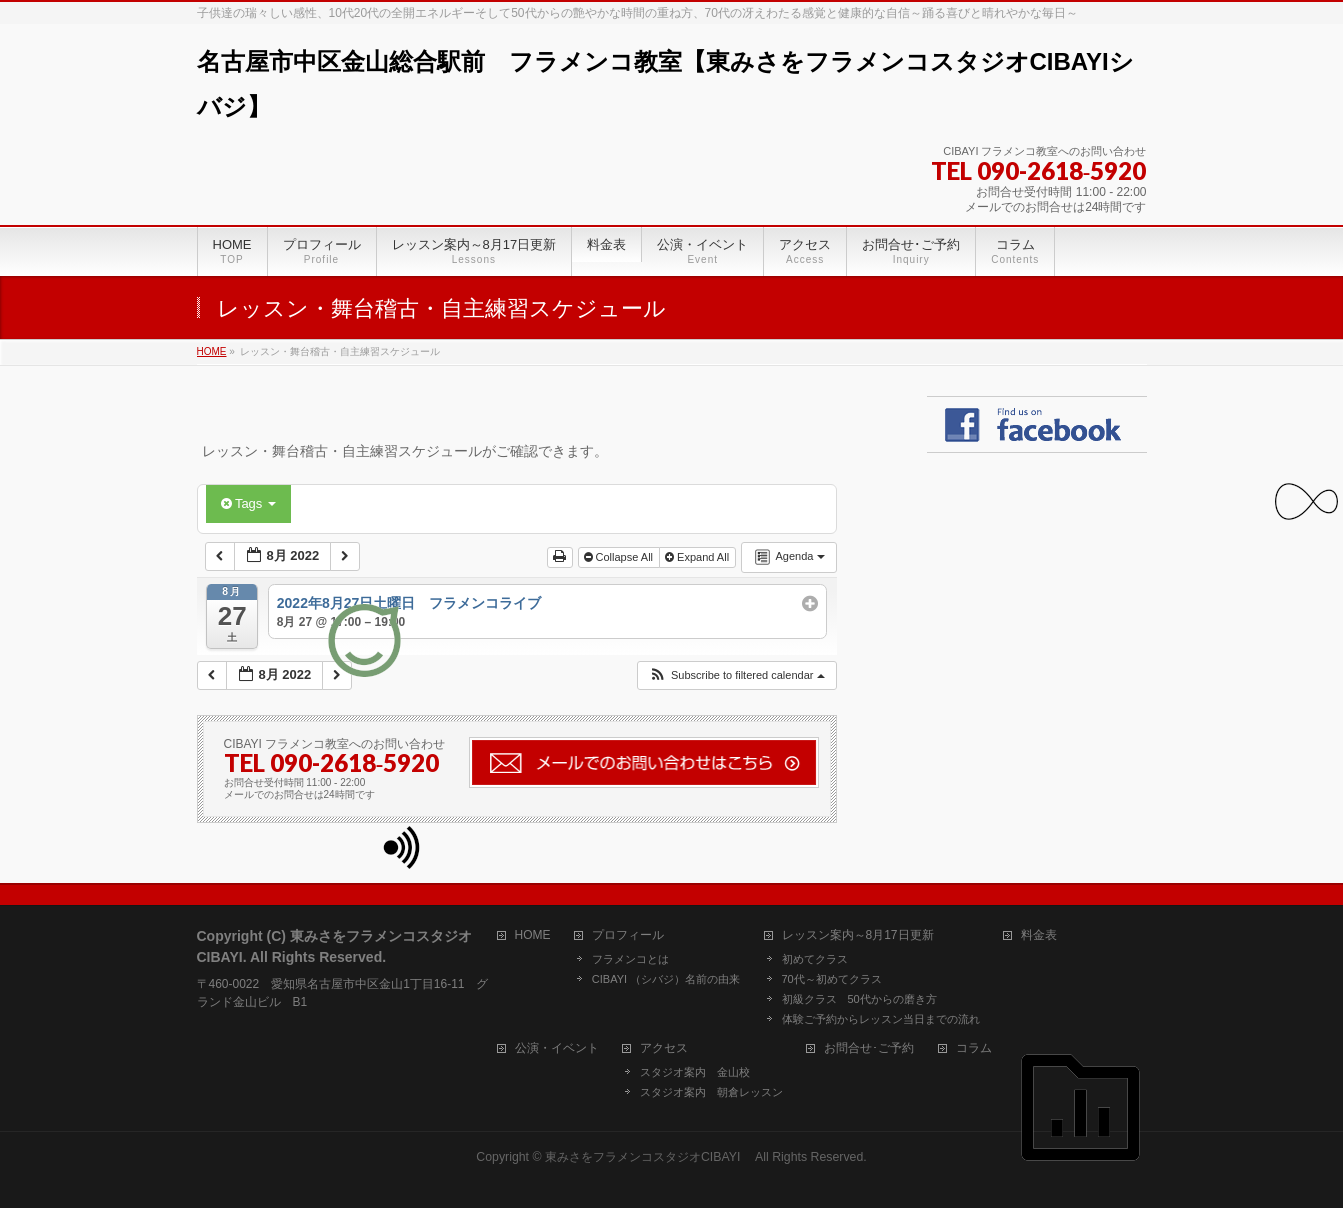 The image size is (1343, 1208). I want to click on virgin media brand logo, so click(1306, 501).